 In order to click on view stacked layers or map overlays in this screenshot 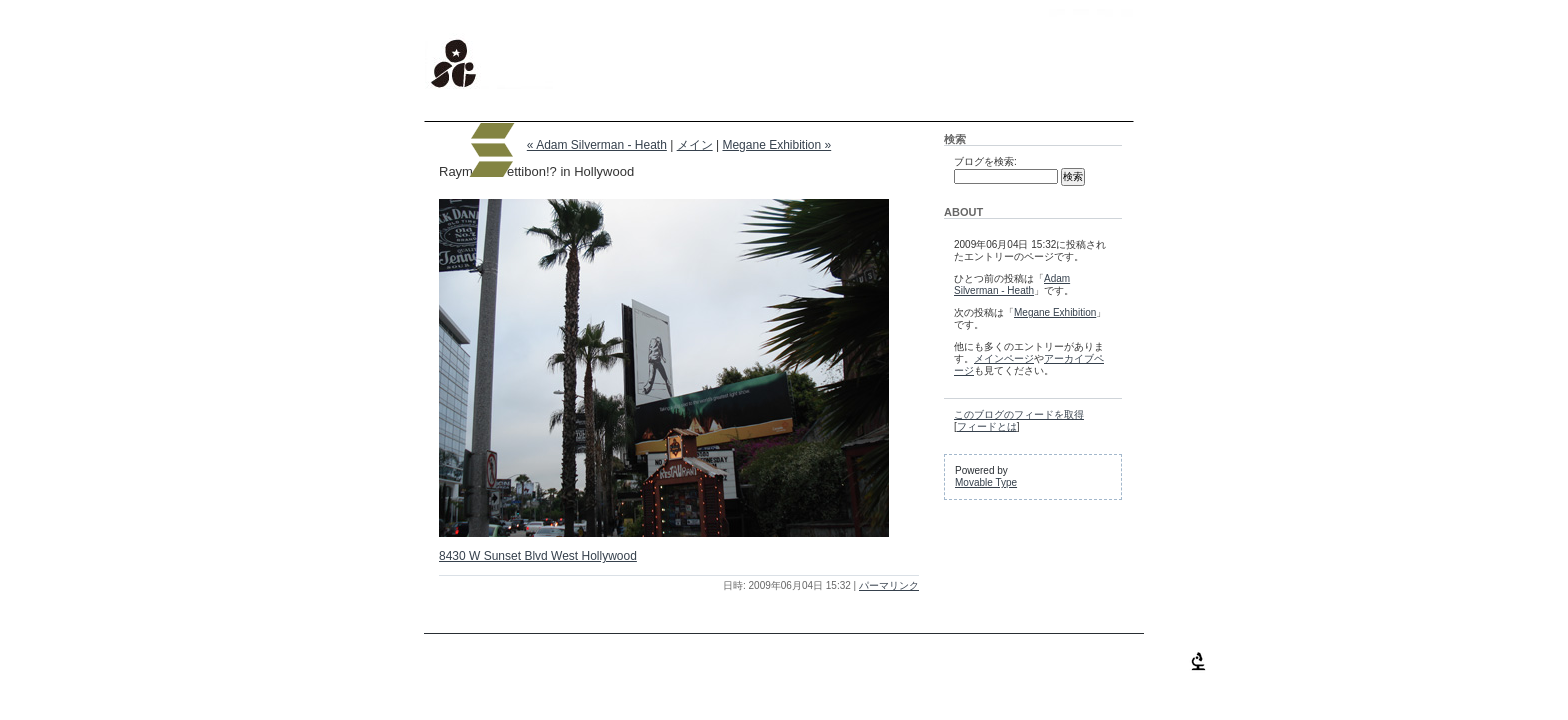, I will do `click(492, 150)`.